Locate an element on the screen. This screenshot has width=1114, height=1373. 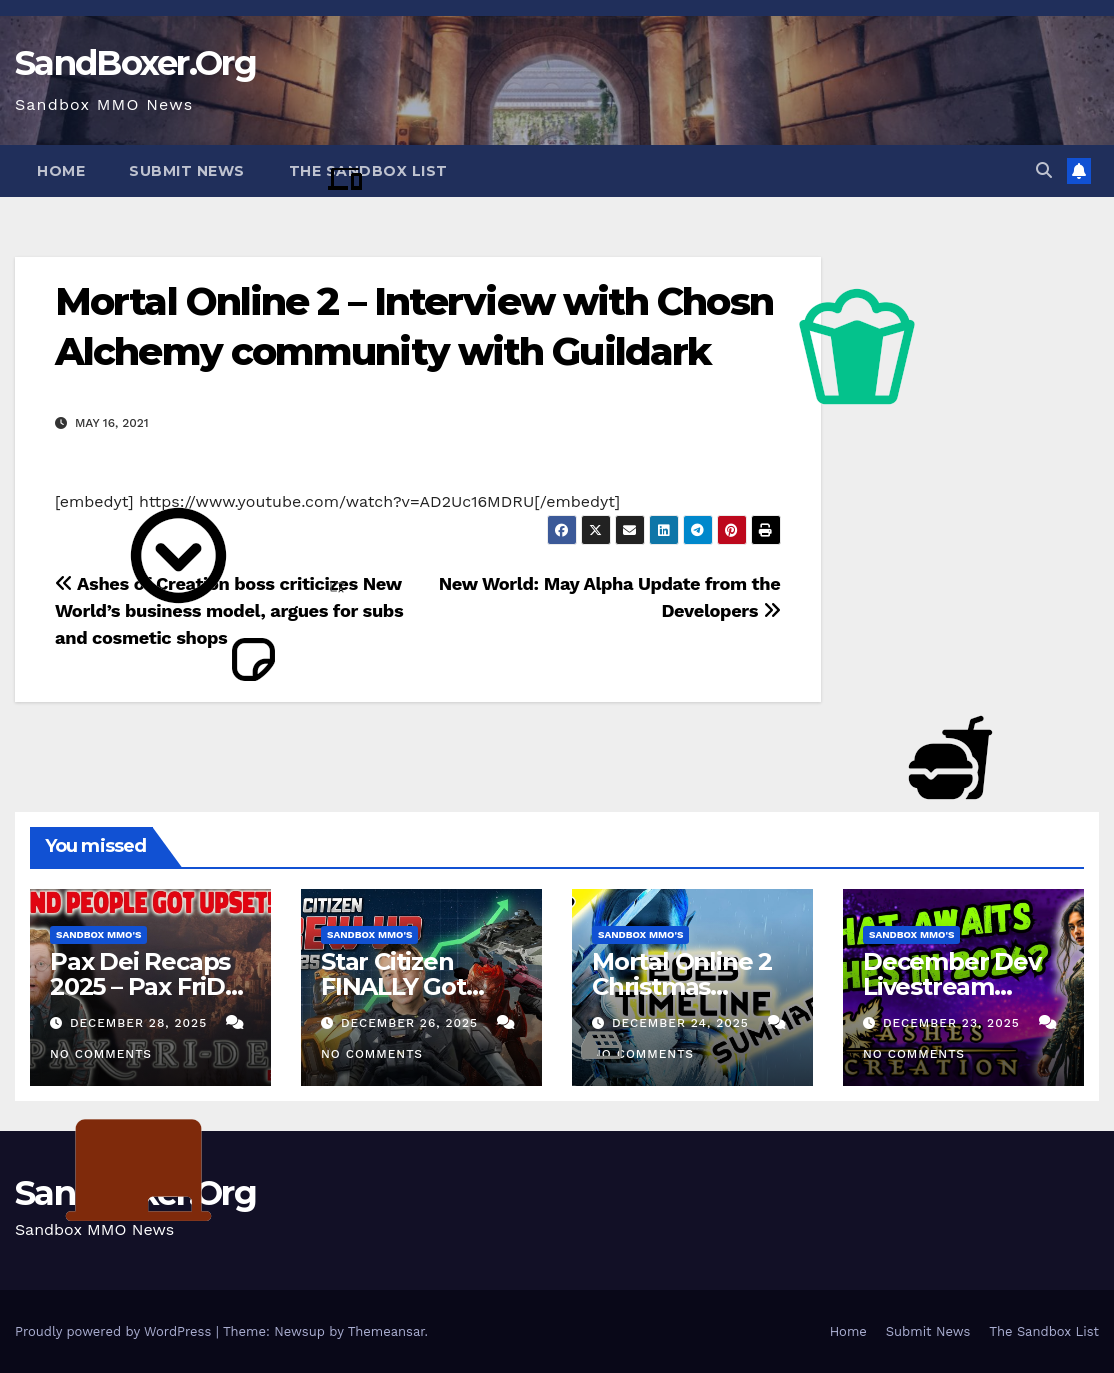
expand dropdown menu or section is located at coordinates (178, 555).